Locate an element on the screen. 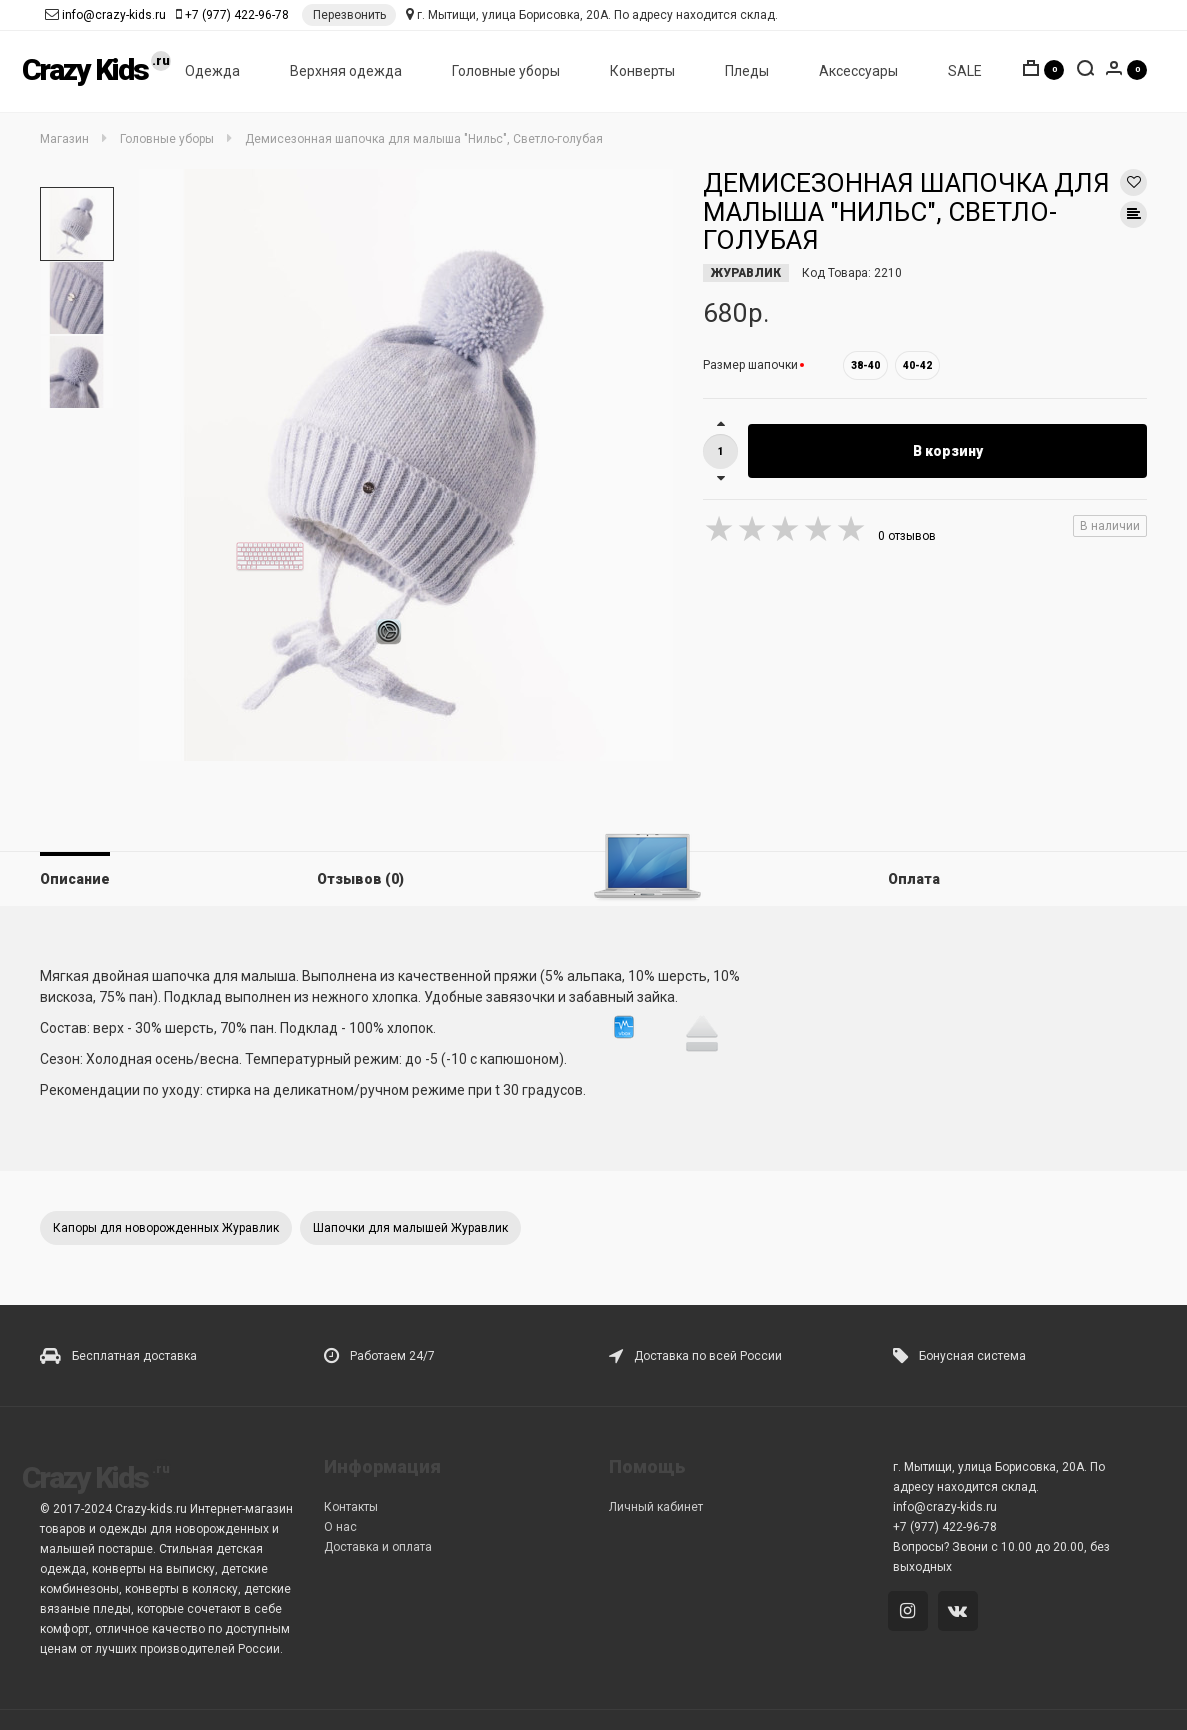 The height and width of the screenshot is (1730, 1187). represents a macbook pro device in system settings is located at coordinates (647, 862).